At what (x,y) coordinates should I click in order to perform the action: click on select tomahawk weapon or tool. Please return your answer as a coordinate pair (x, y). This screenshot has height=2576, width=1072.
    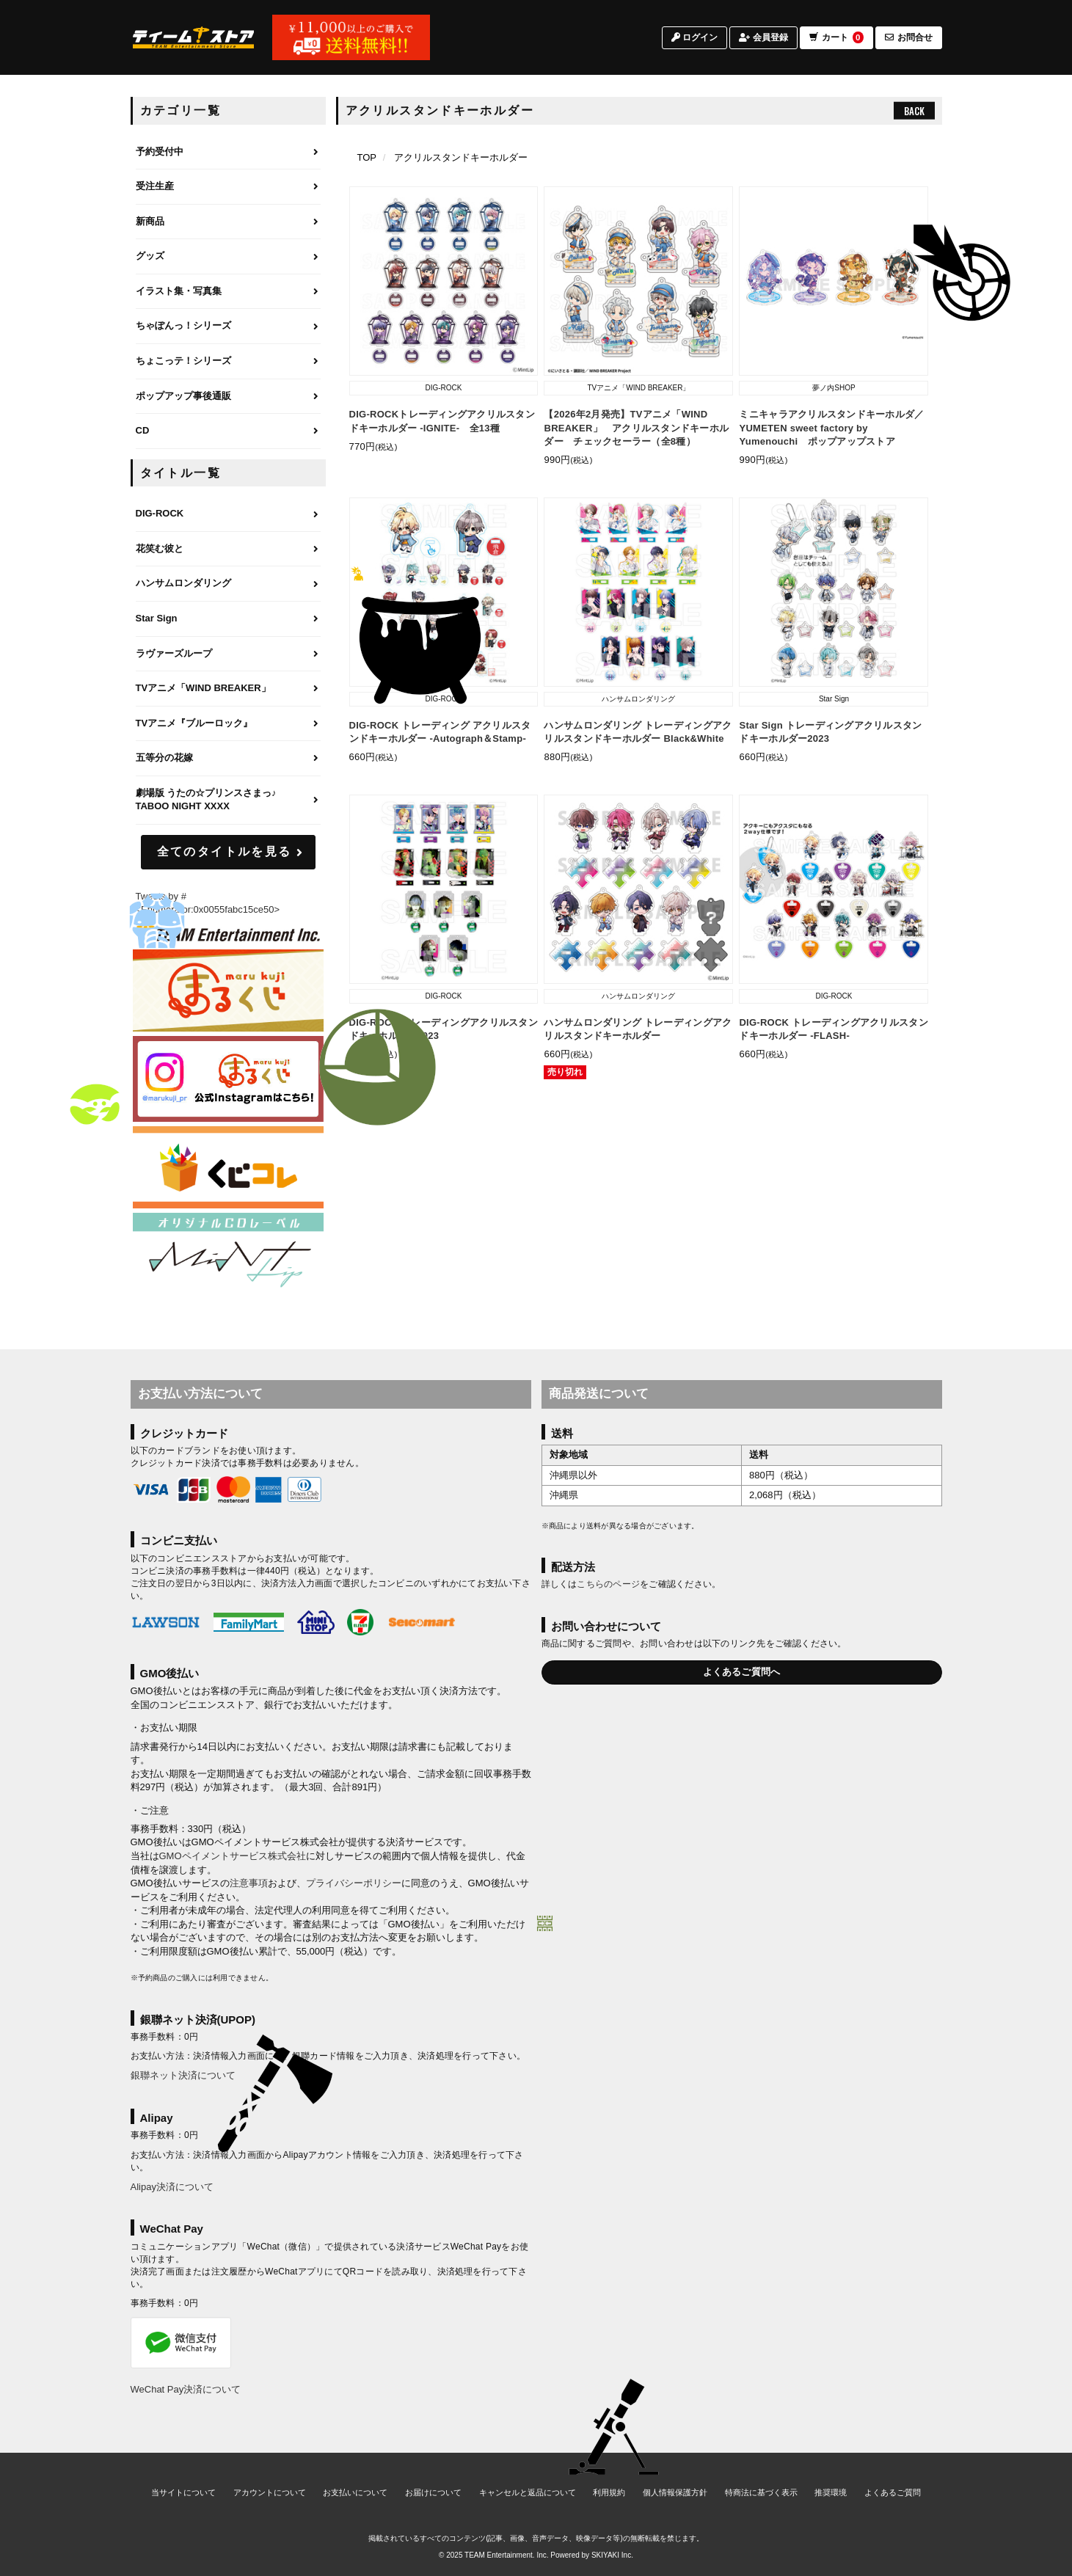
    Looking at the image, I should click on (275, 2093).